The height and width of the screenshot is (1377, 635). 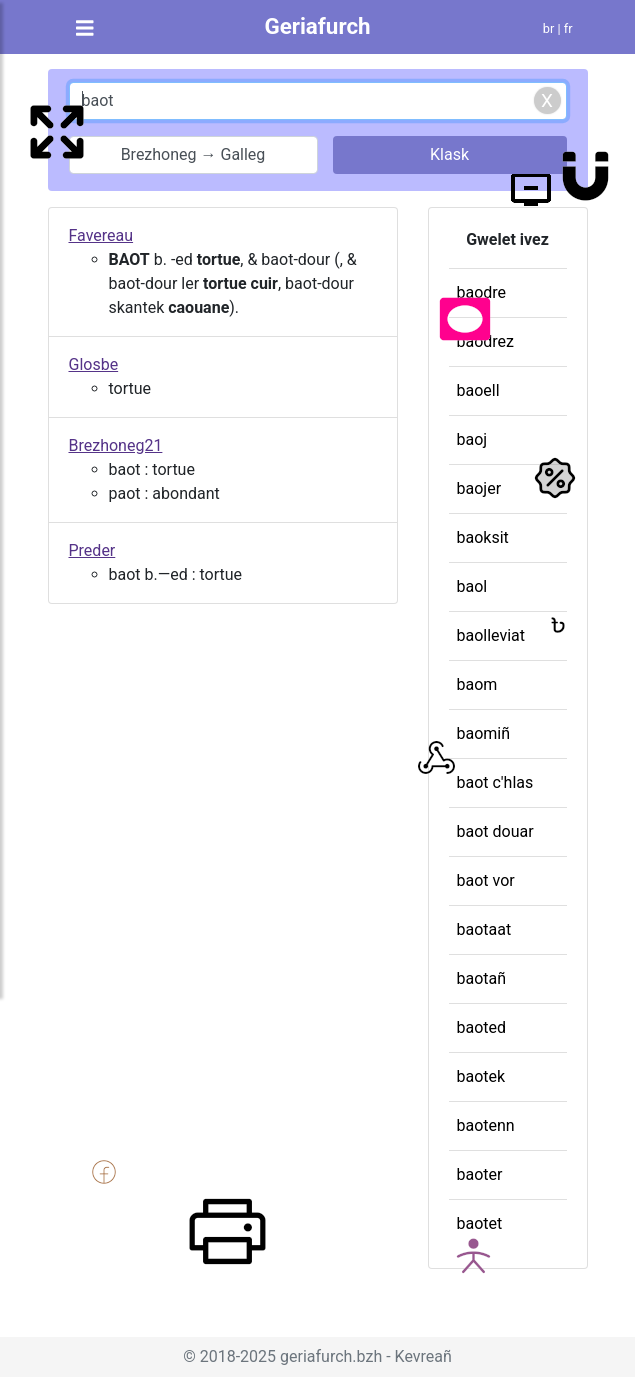 I want to click on open Facebook app, so click(x=104, y=1172).